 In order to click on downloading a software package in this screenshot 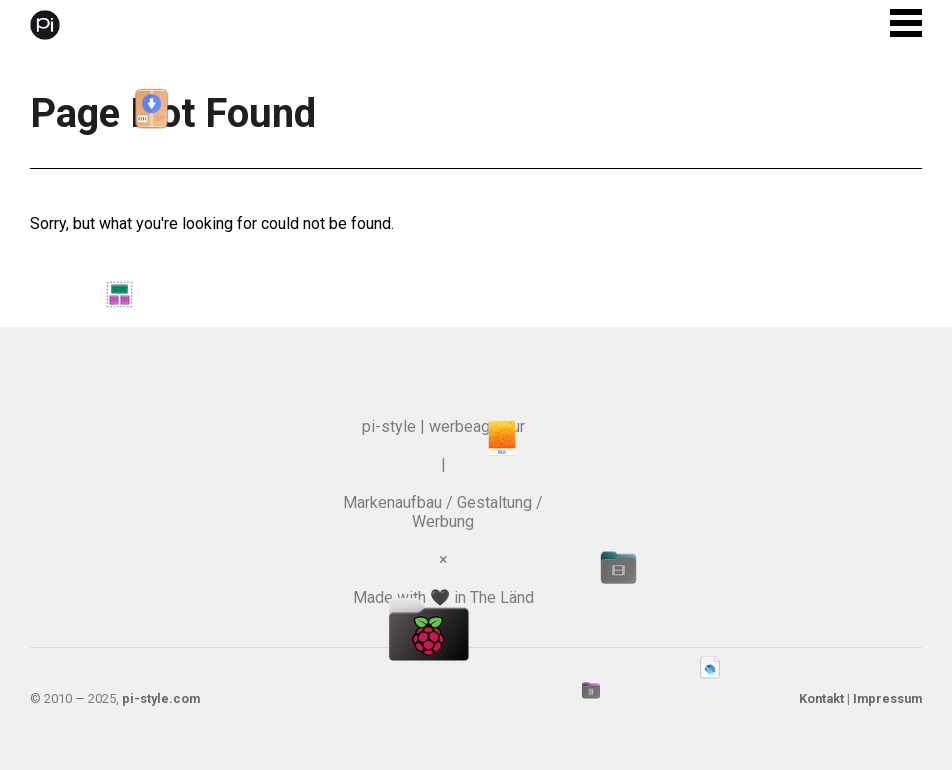, I will do `click(151, 108)`.